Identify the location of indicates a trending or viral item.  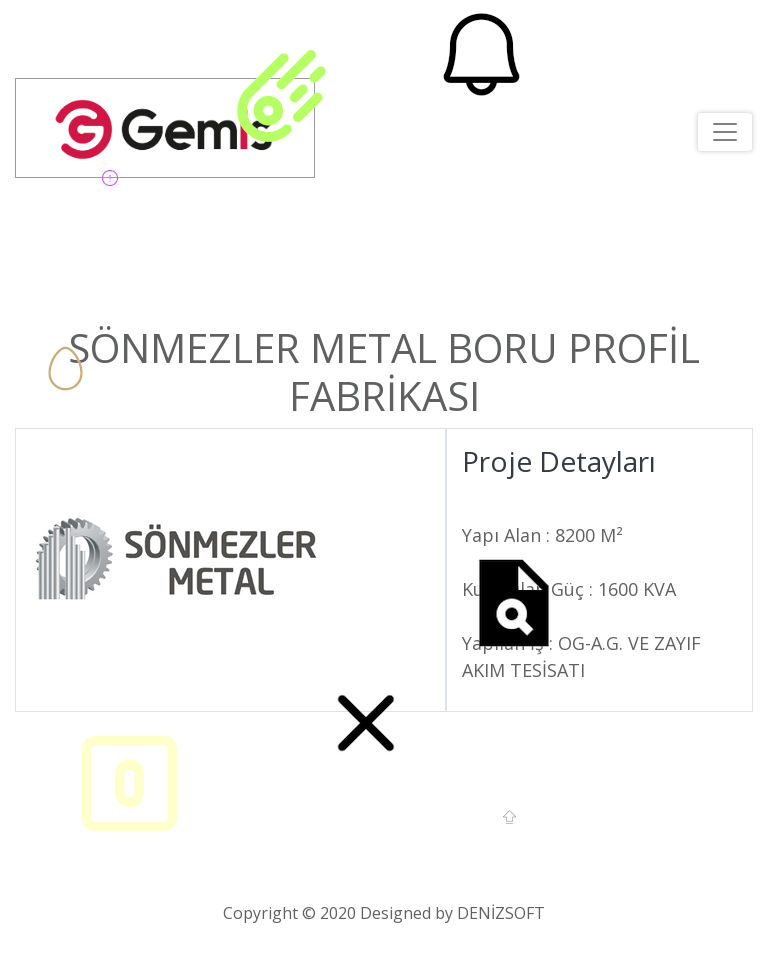
(281, 97).